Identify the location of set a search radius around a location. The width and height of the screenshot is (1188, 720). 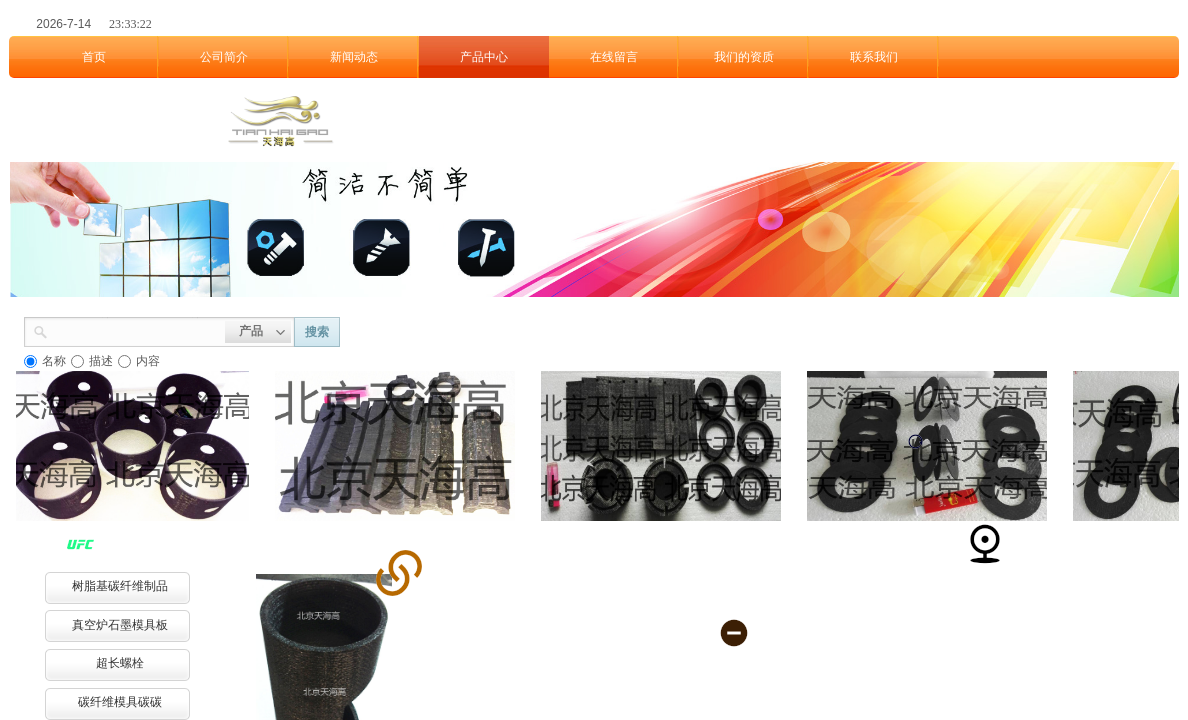
(985, 543).